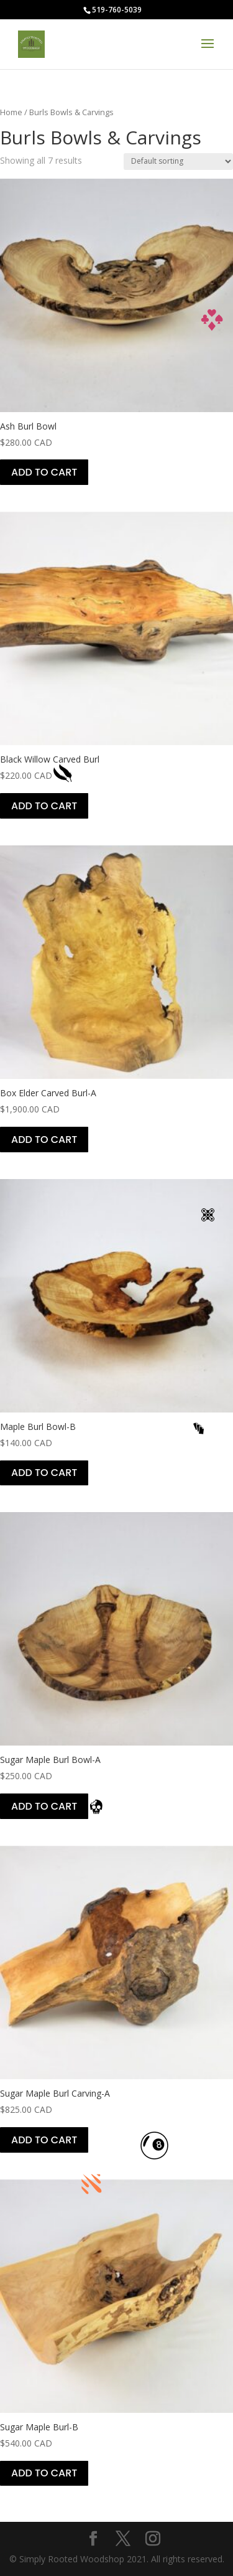 The image size is (233, 2576). Describe the element at coordinates (208, 1215) in the screenshot. I see `a network or connected nodes icon` at that location.